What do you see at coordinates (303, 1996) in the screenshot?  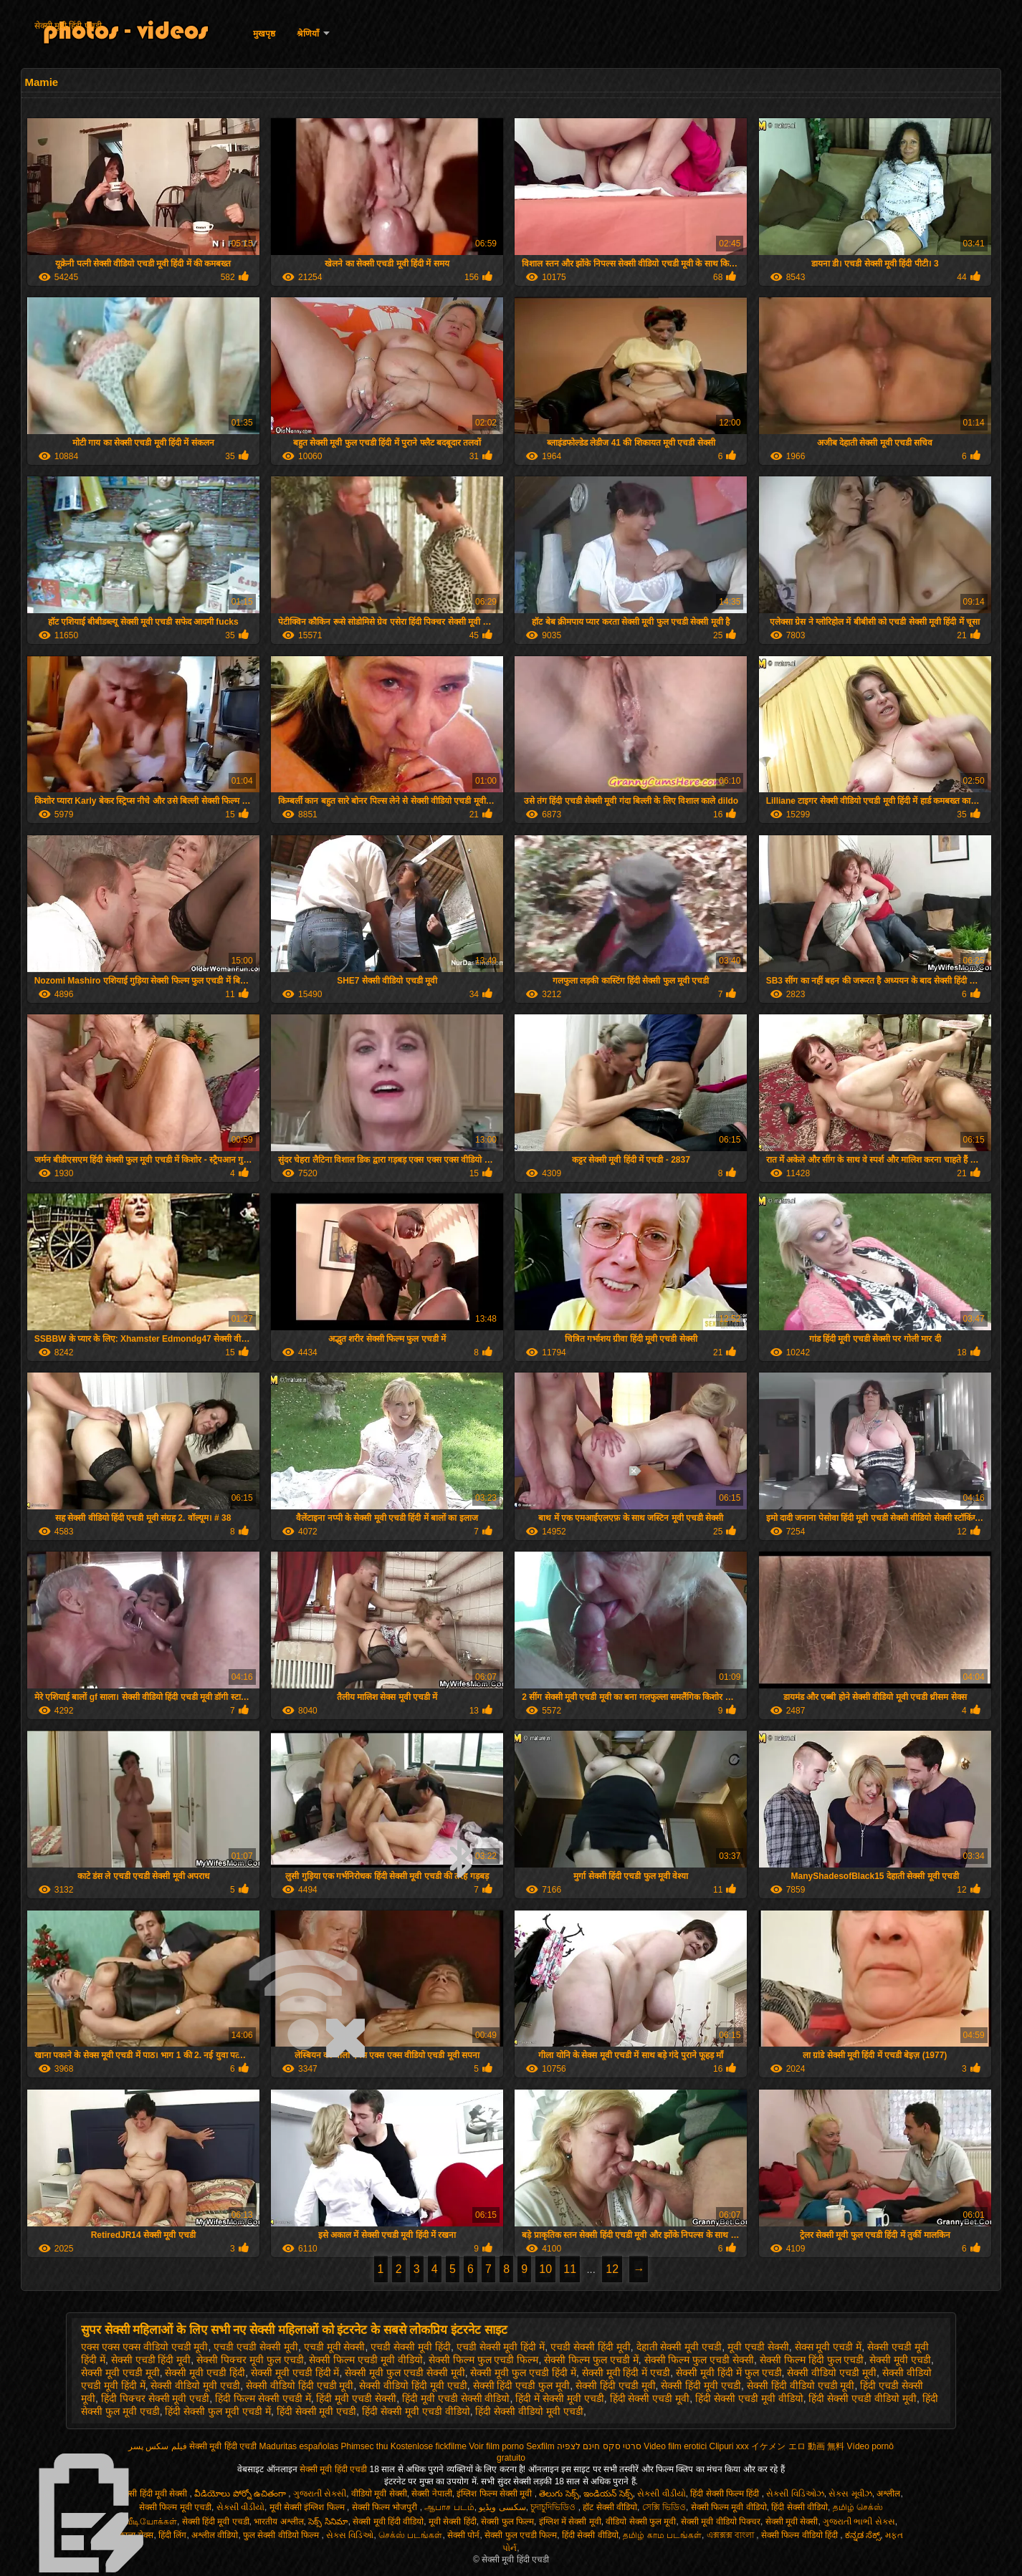 I see `indicates no wireless network connection` at bounding box center [303, 1996].